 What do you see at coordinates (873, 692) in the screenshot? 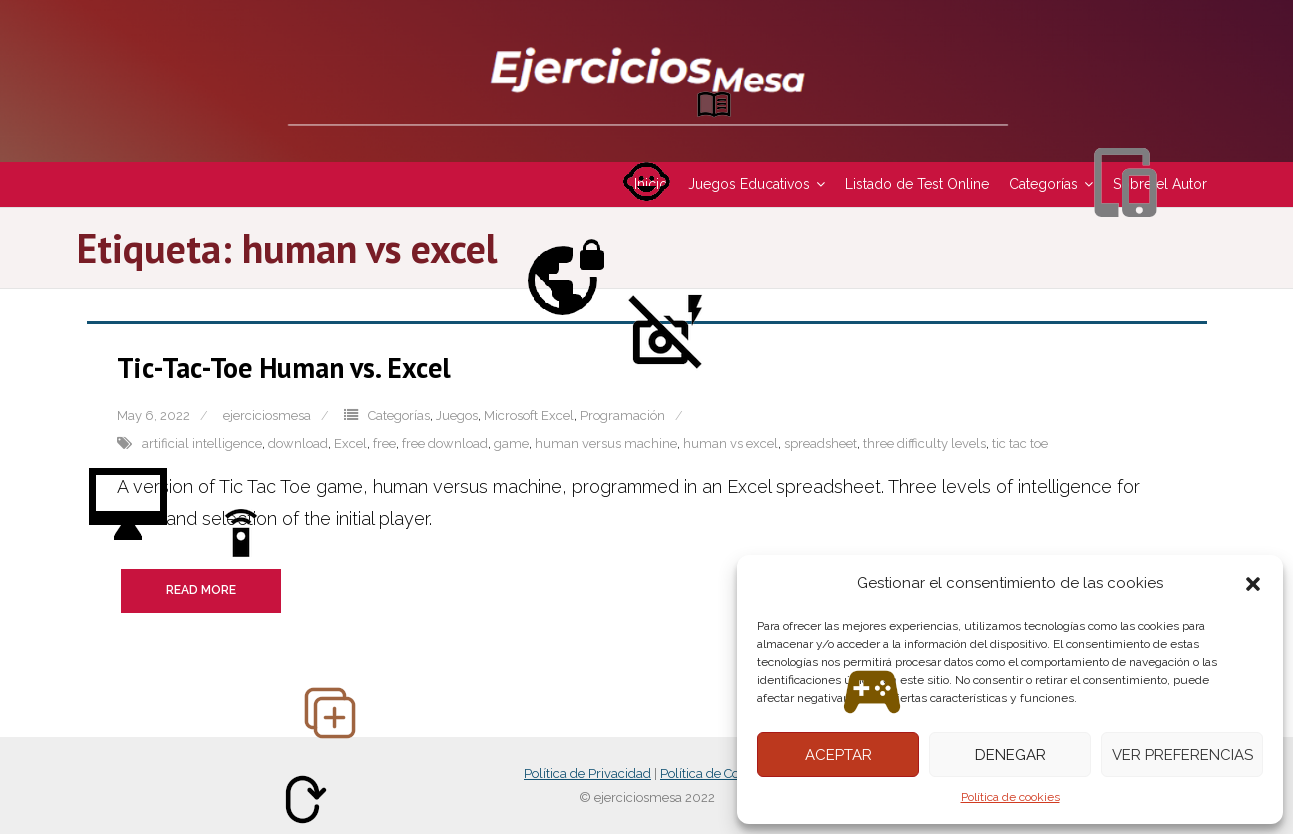
I see `access gaming features or games library` at bounding box center [873, 692].